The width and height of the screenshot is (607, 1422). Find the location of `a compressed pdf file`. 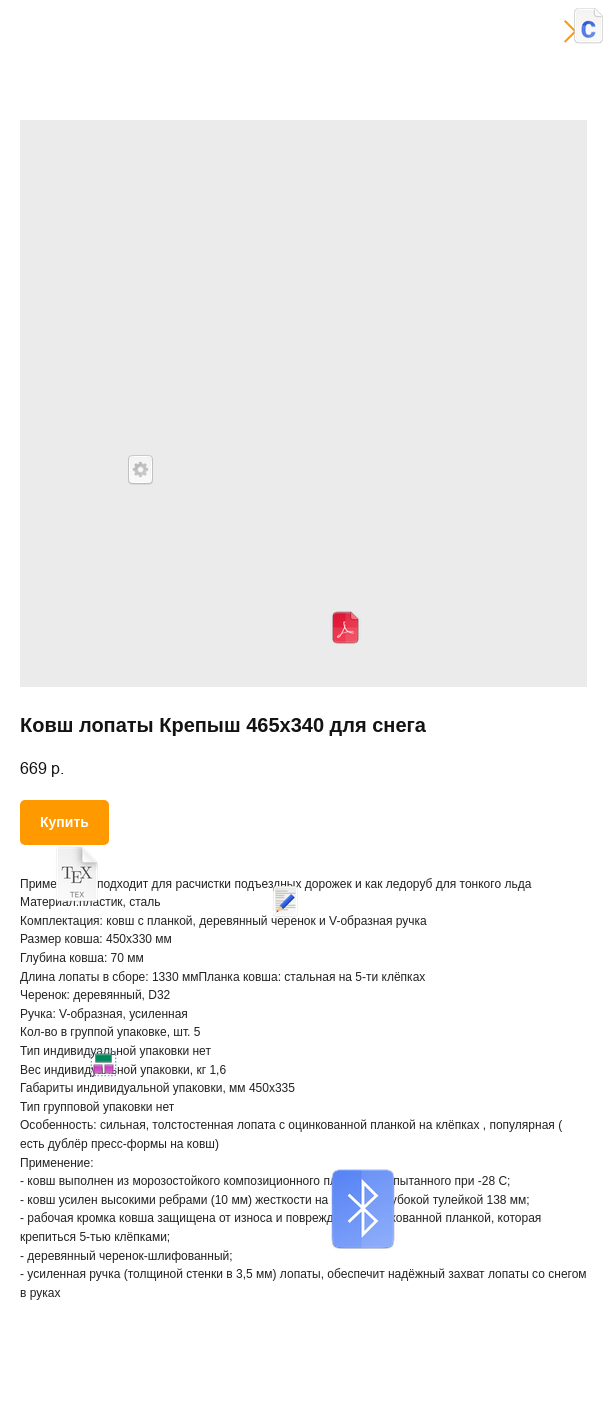

a compressed pdf file is located at coordinates (345, 627).